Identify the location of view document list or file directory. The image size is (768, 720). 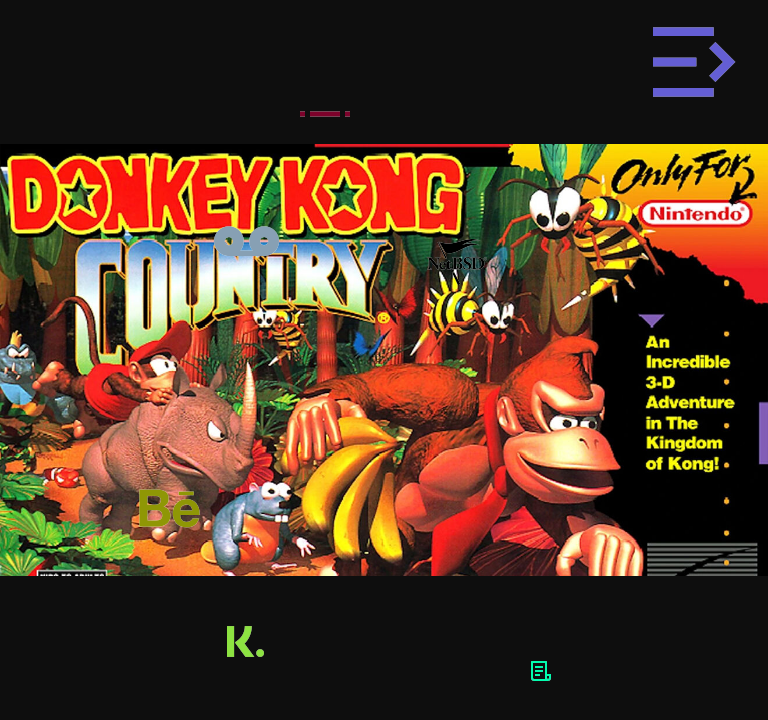
(541, 671).